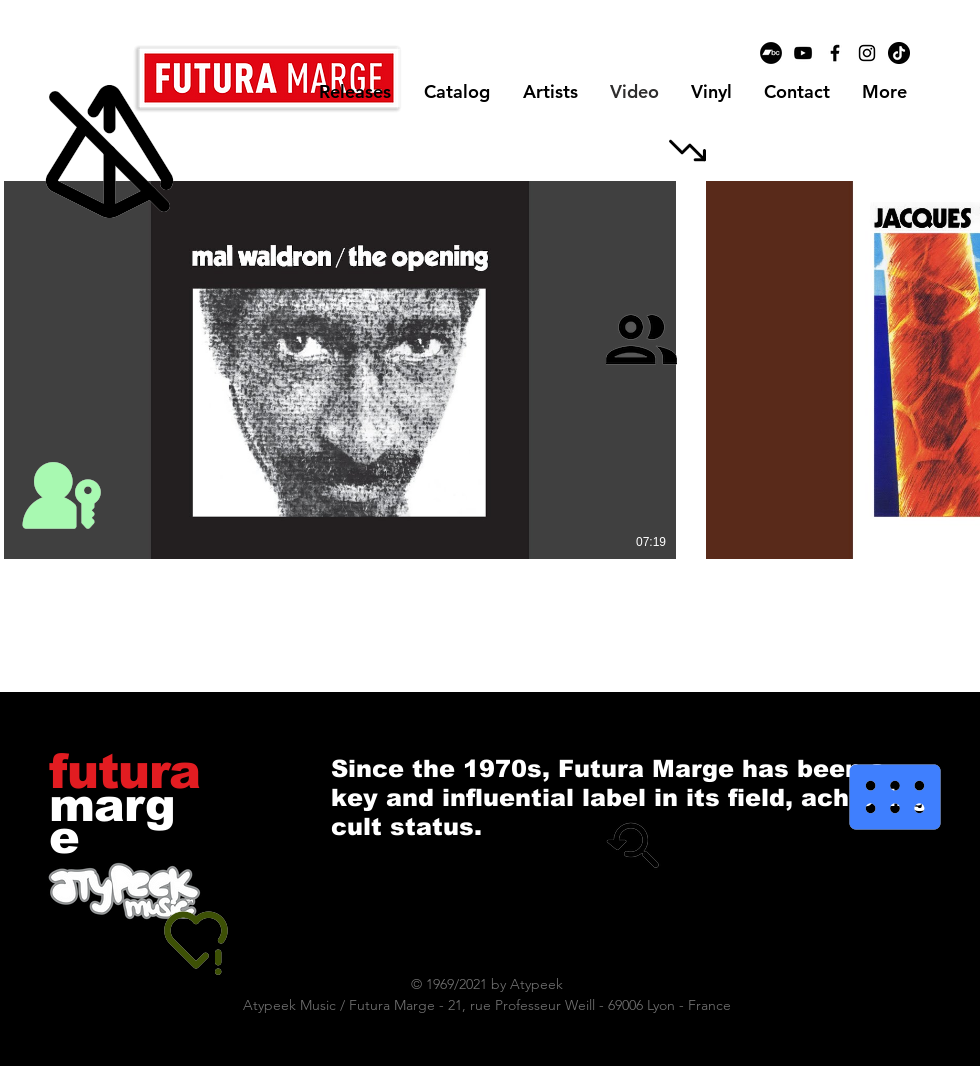 Image resolution: width=980 pixels, height=1066 pixels. Describe the element at coordinates (61, 498) in the screenshot. I see `sign in with passkey authentication` at that location.